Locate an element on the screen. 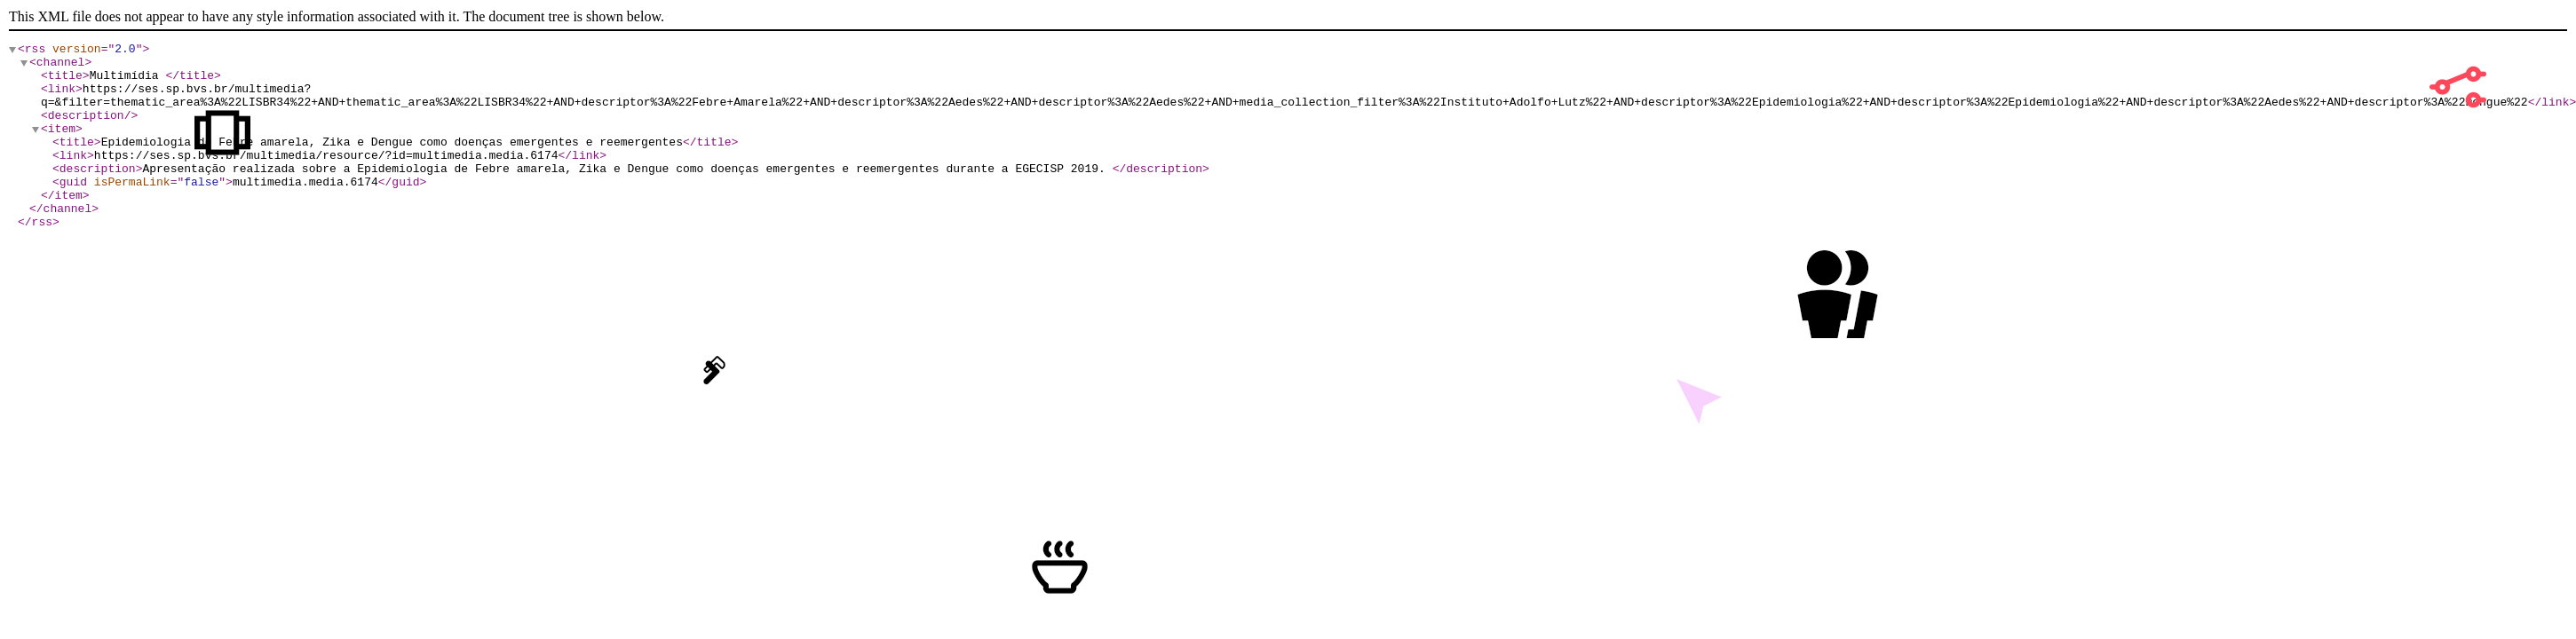 Image resolution: width=2576 pixels, height=639 pixels. access plumbing or maintenance tools is located at coordinates (713, 370).